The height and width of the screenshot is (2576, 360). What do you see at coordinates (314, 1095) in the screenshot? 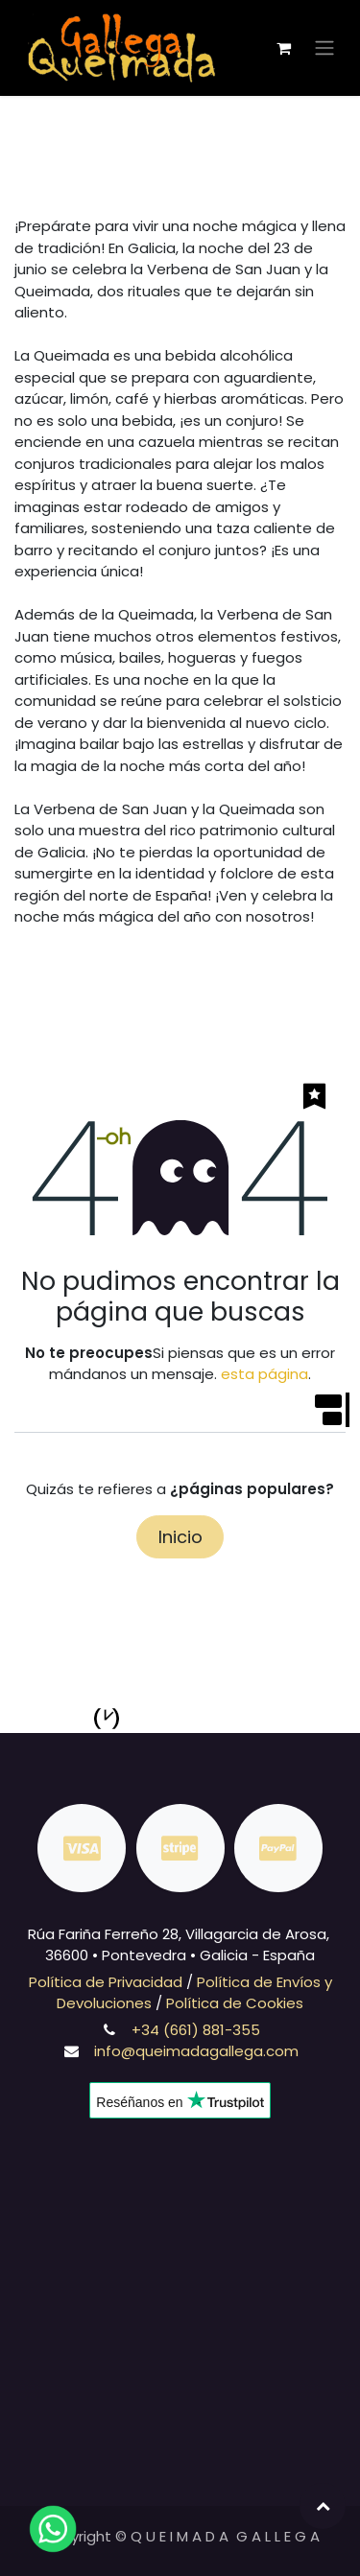
I see `save item to favorites` at bounding box center [314, 1095].